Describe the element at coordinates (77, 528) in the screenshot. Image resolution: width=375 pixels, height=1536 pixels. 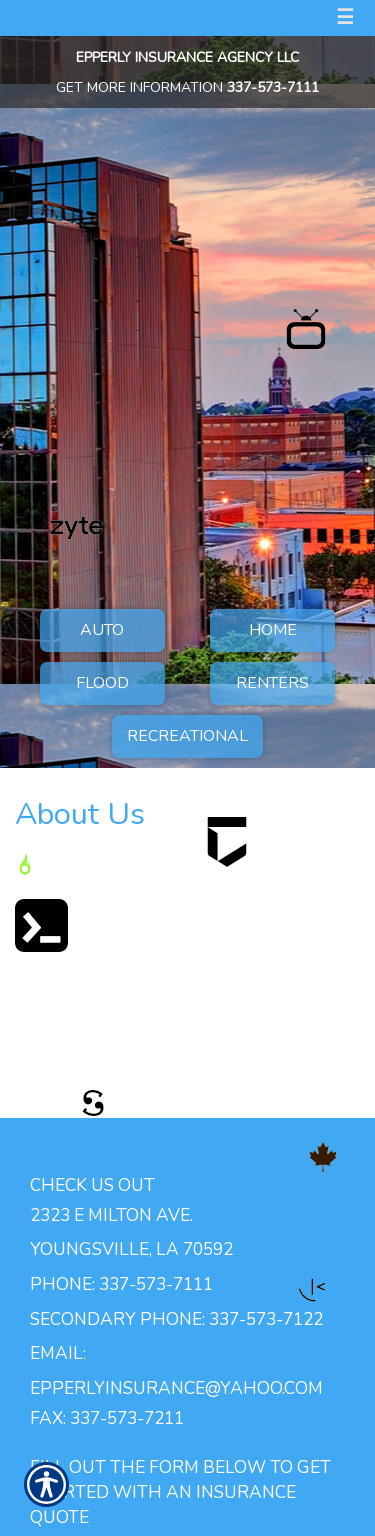
I see `Zyte company logo` at that location.